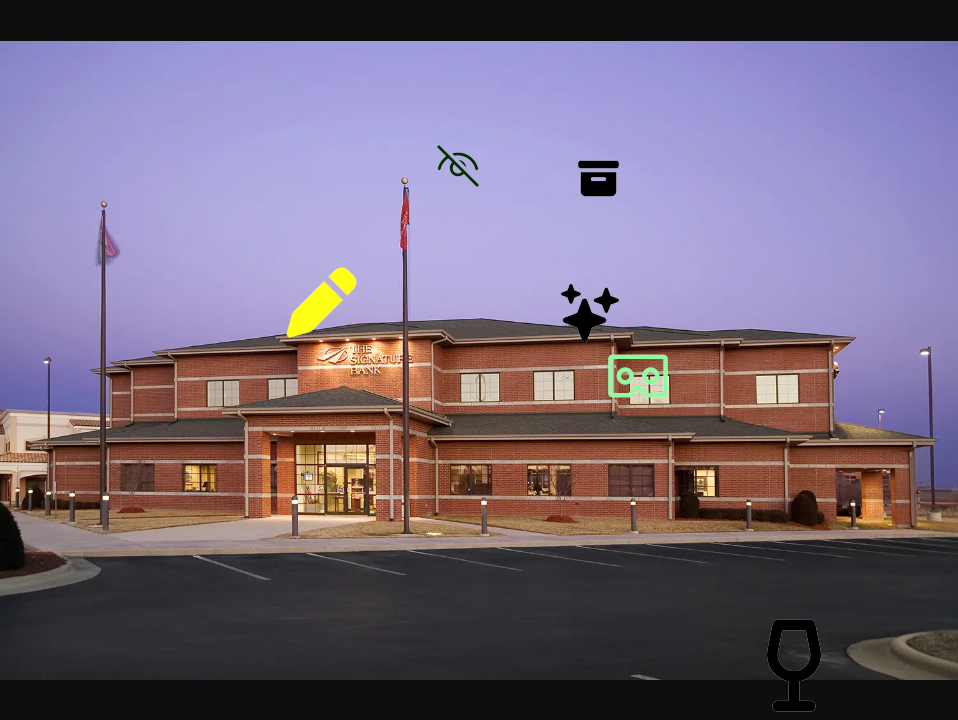 The width and height of the screenshot is (958, 720). I want to click on browse wine or beverage options, so click(794, 663).